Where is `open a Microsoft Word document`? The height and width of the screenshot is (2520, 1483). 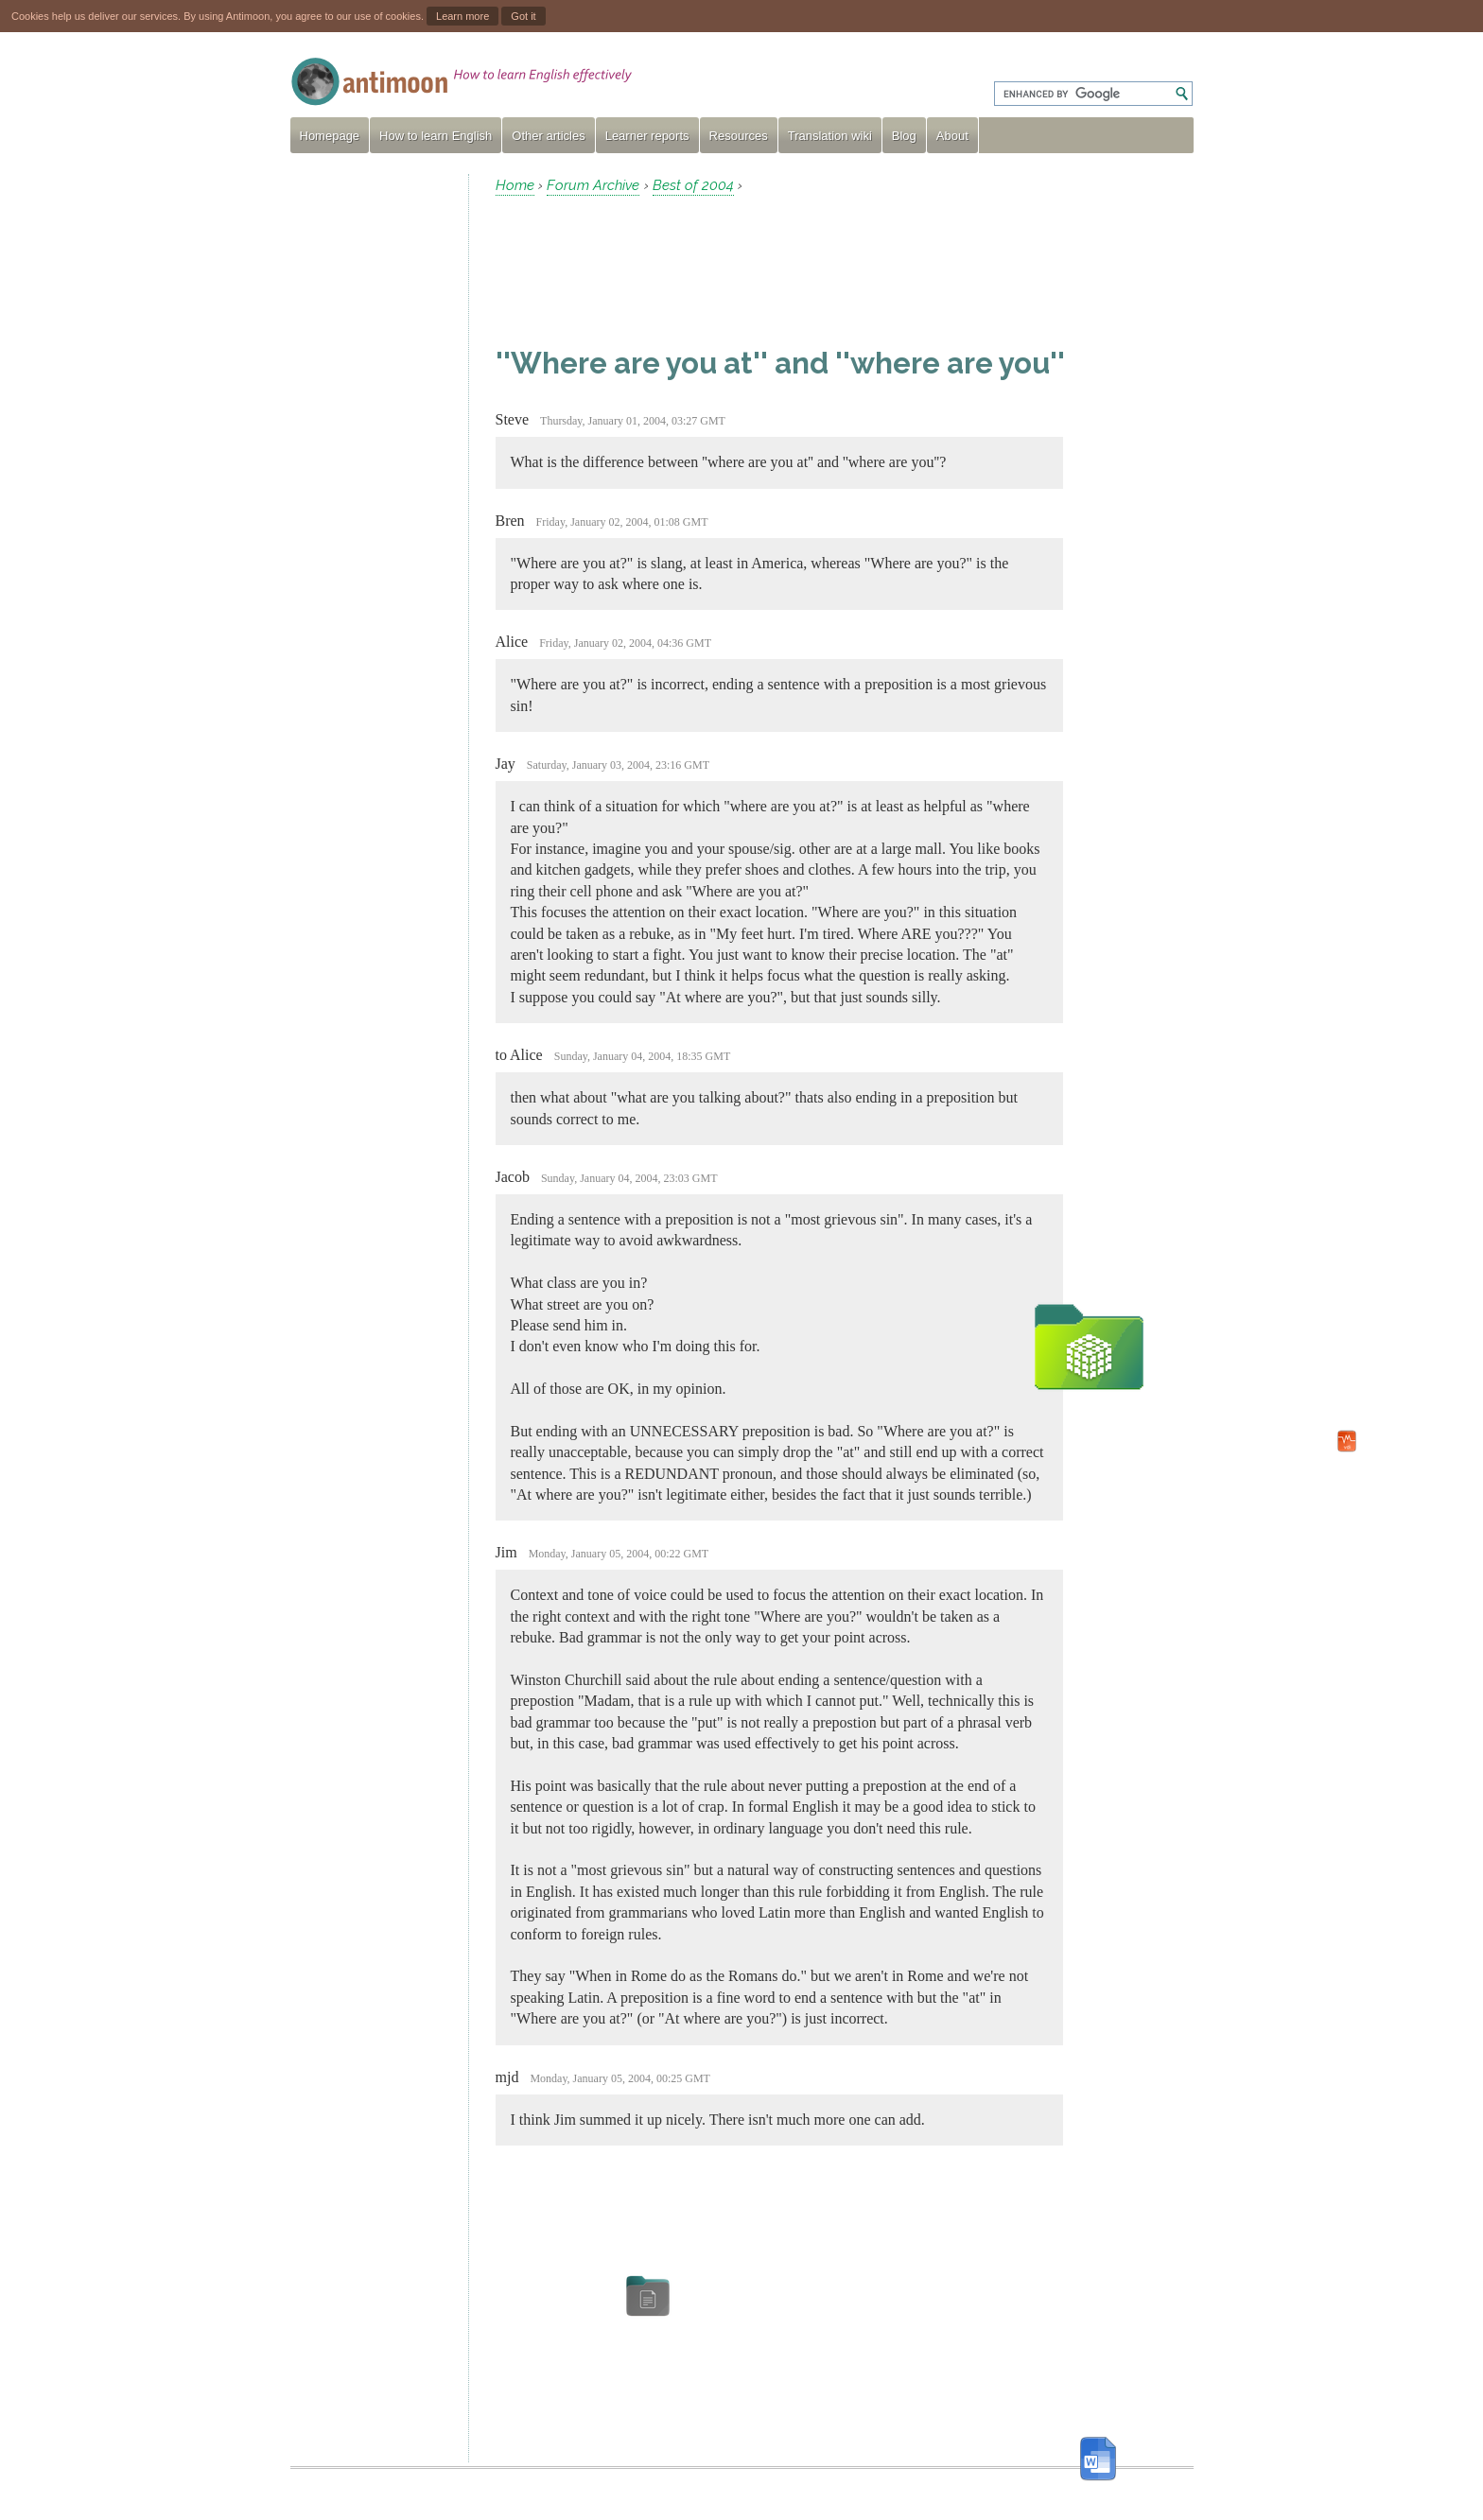 open a Microsoft Word document is located at coordinates (1098, 2459).